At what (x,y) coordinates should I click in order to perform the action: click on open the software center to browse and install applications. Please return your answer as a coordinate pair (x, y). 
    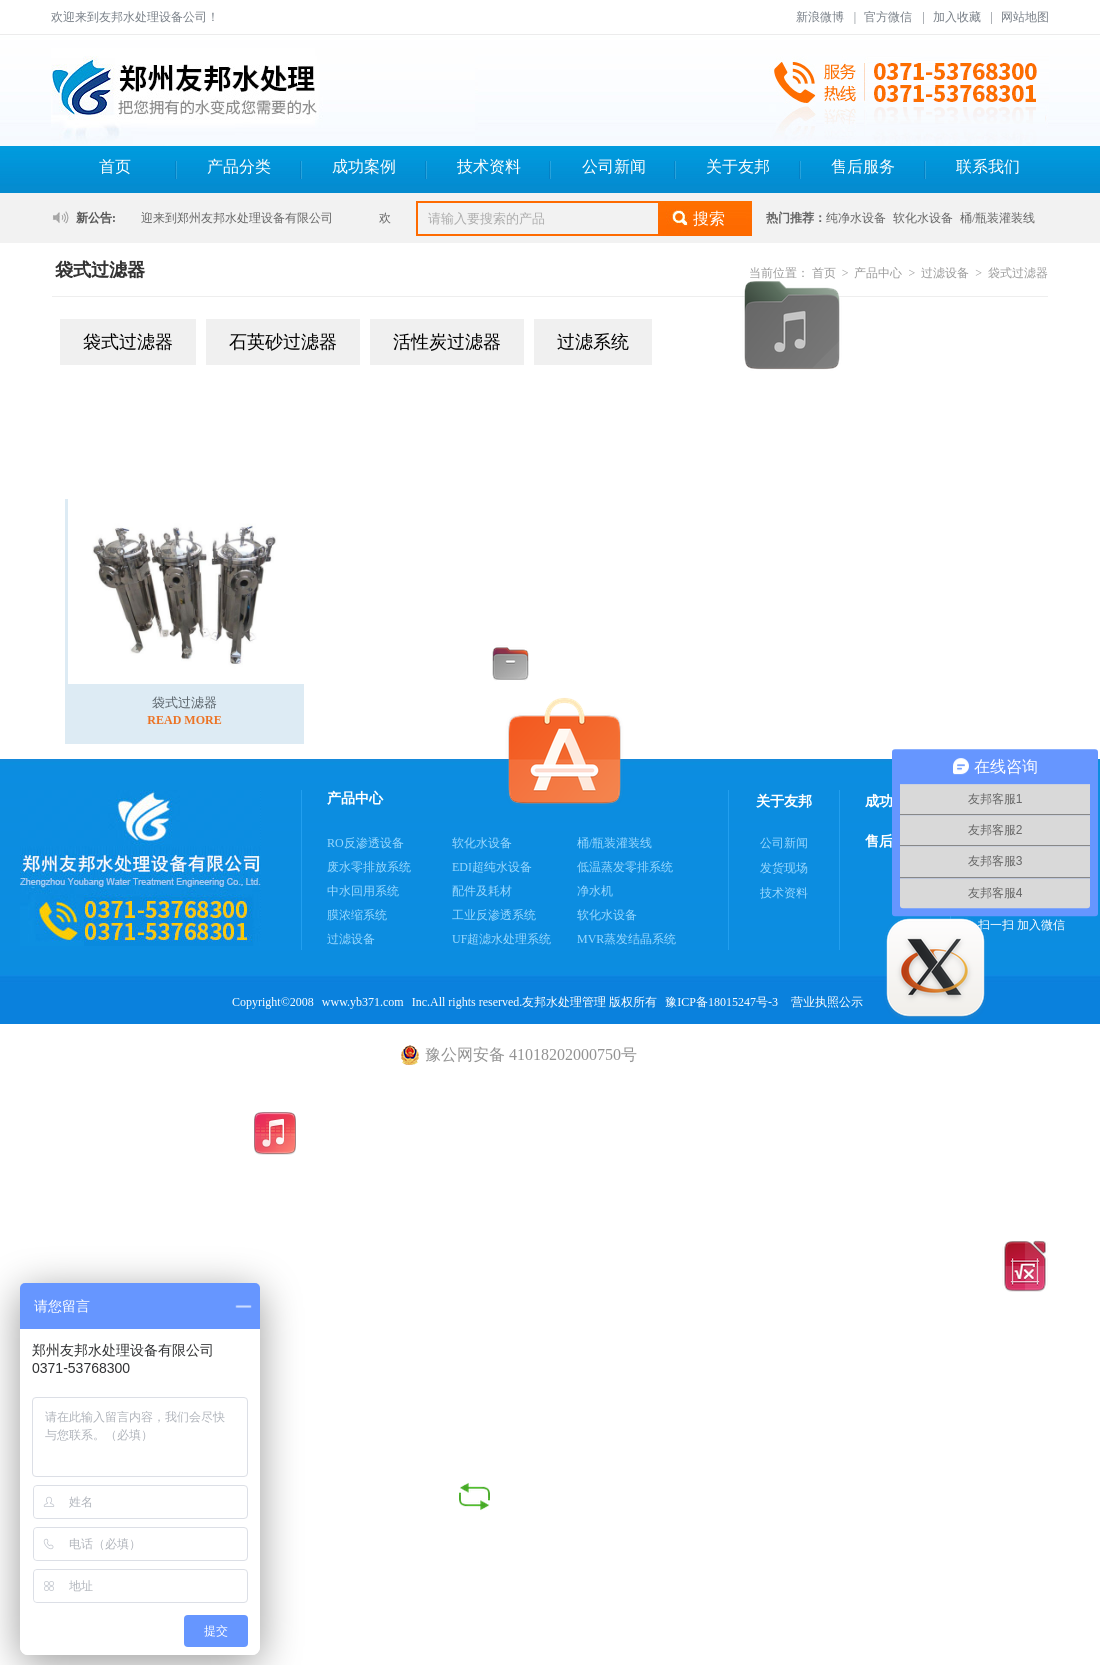
    Looking at the image, I should click on (564, 759).